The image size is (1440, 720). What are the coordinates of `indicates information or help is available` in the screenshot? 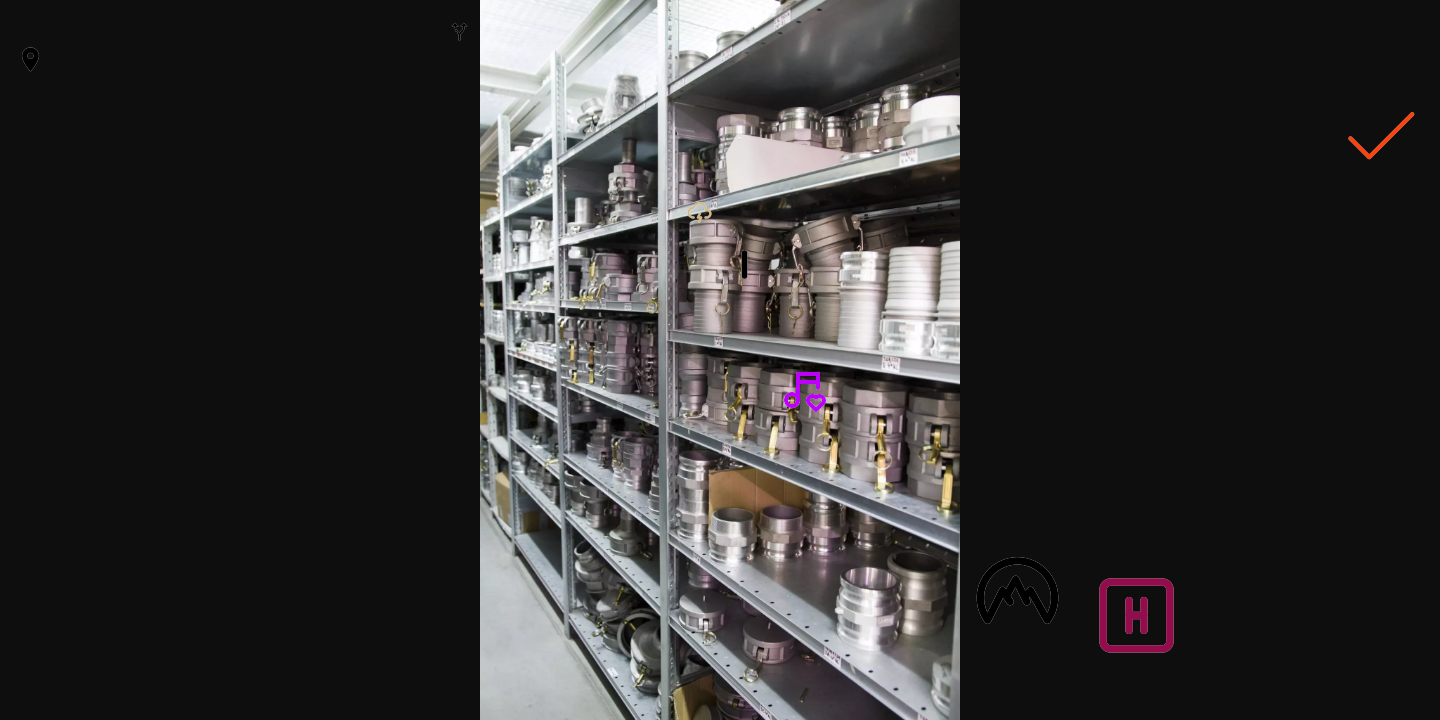 It's located at (744, 264).